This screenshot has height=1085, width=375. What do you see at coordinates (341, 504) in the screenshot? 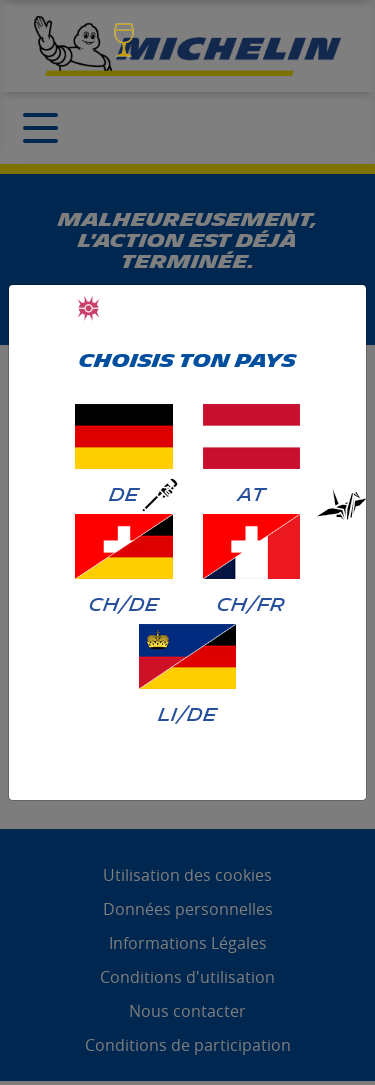
I see `origami or paper crafting feature` at bounding box center [341, 504].